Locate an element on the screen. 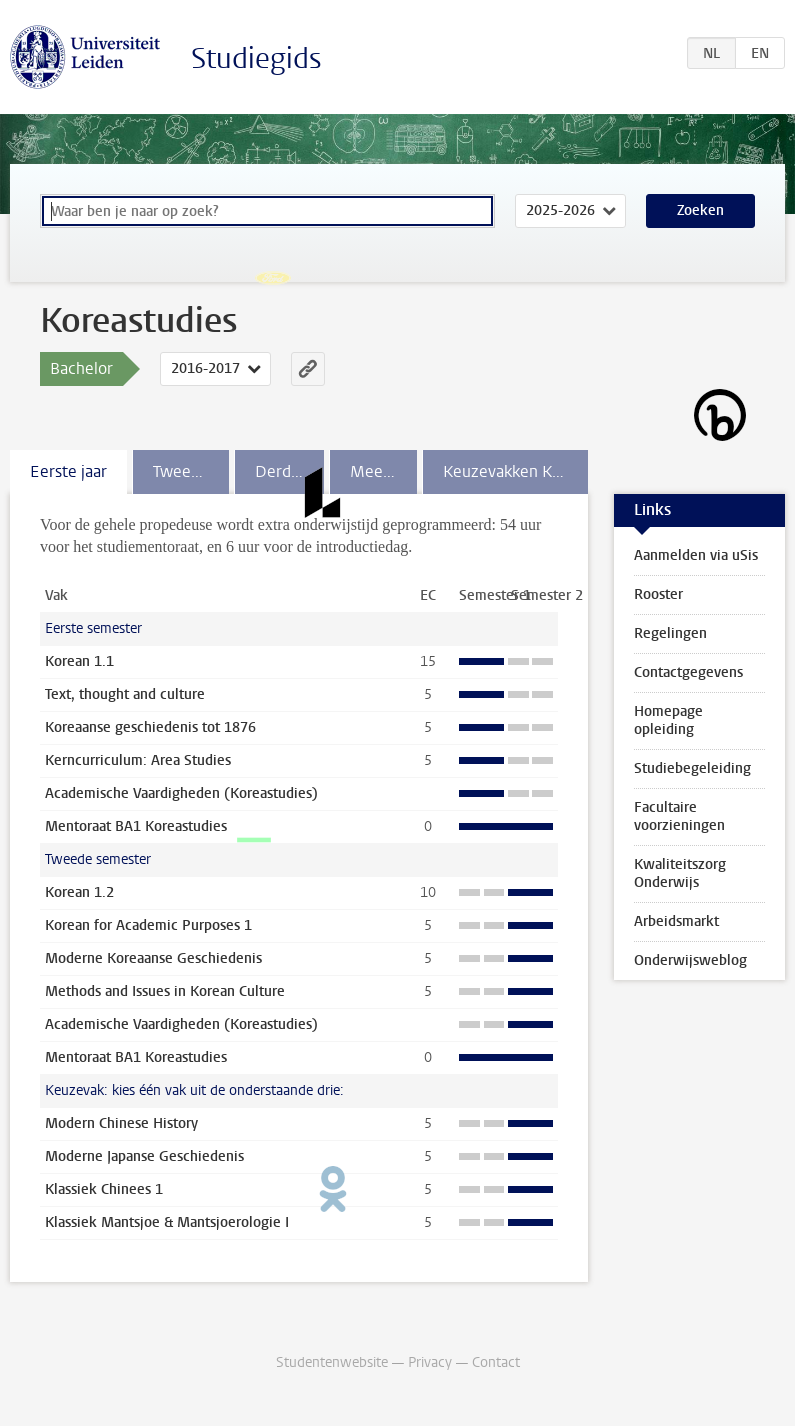 This screenshot has width=795, height=1426. remove or subtract an item is located at coordinates (254, 840).